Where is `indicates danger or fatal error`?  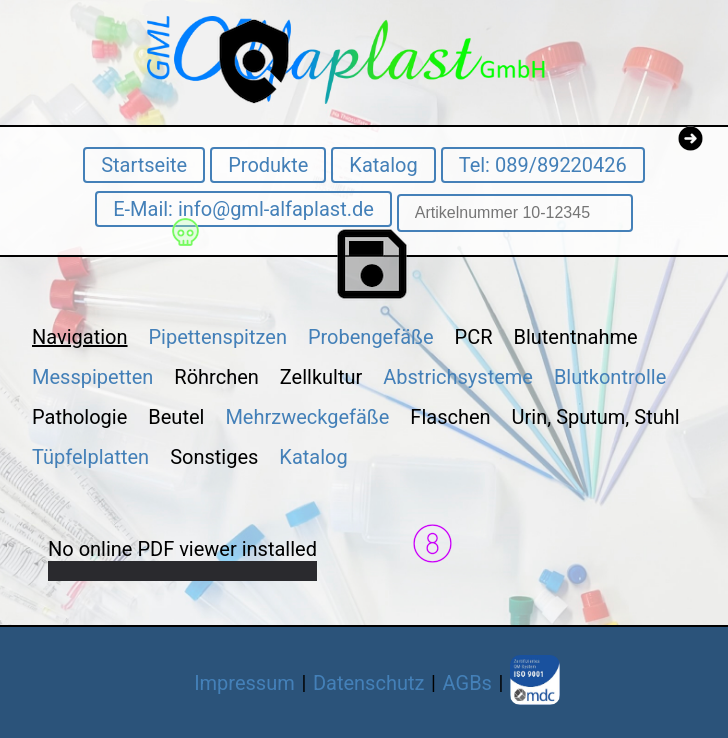 indicates danger or fatal error is located at coordinates (185, 232).